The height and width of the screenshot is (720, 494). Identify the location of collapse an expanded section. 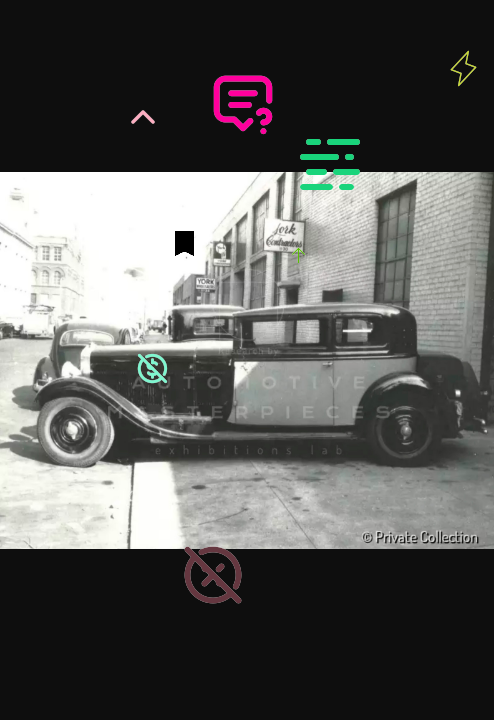
(143, 117).